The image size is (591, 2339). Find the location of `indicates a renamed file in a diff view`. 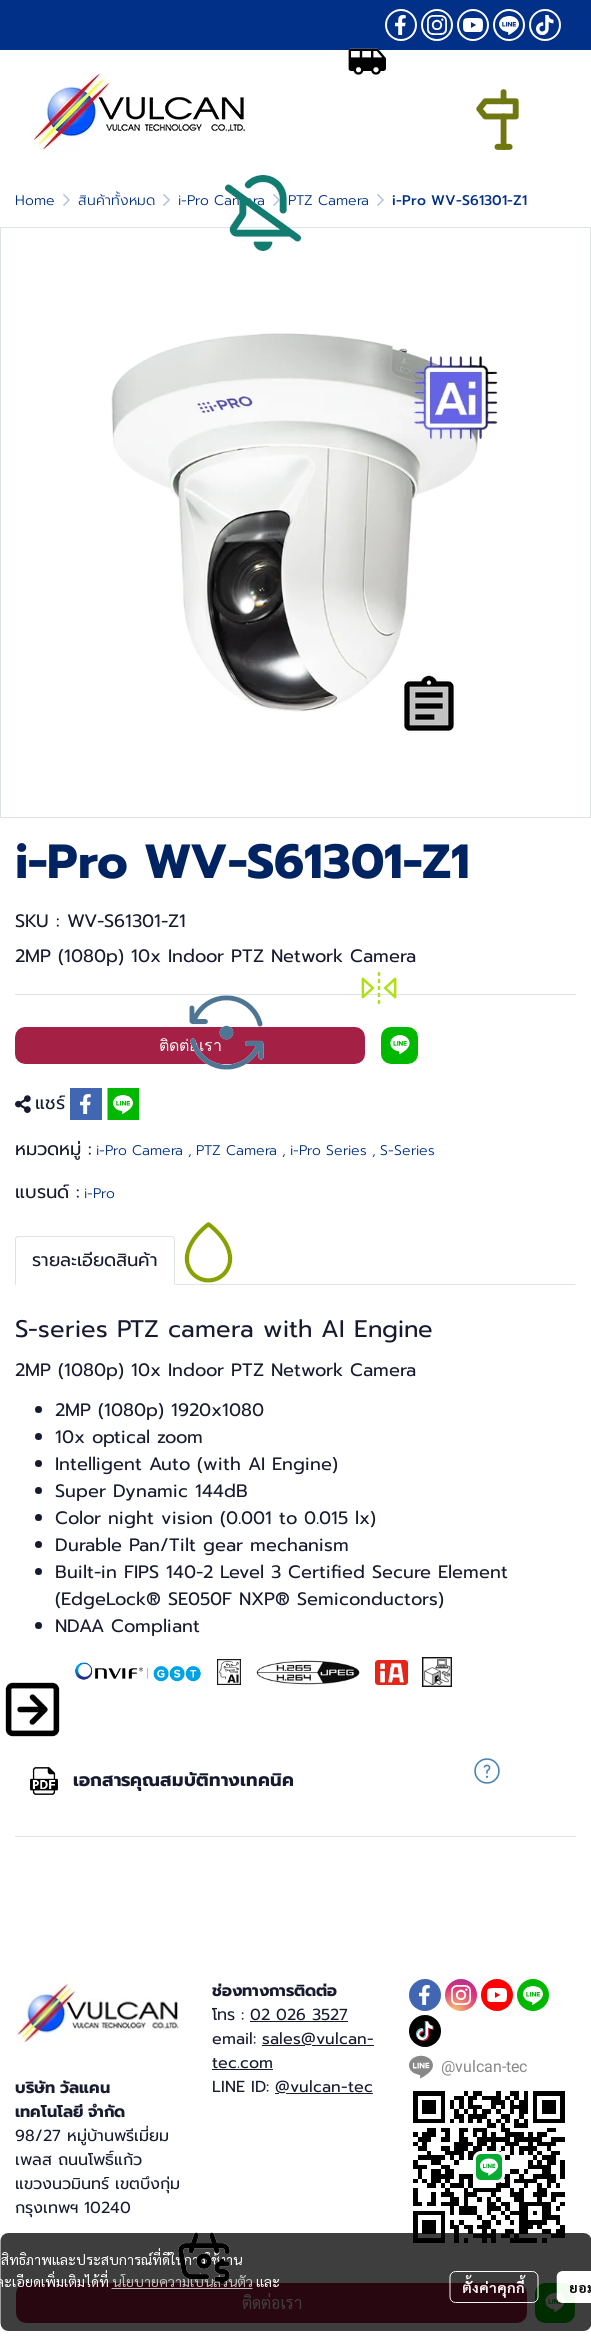

indicates a renamed file in a diff view is located at coordinates (32, 1709).